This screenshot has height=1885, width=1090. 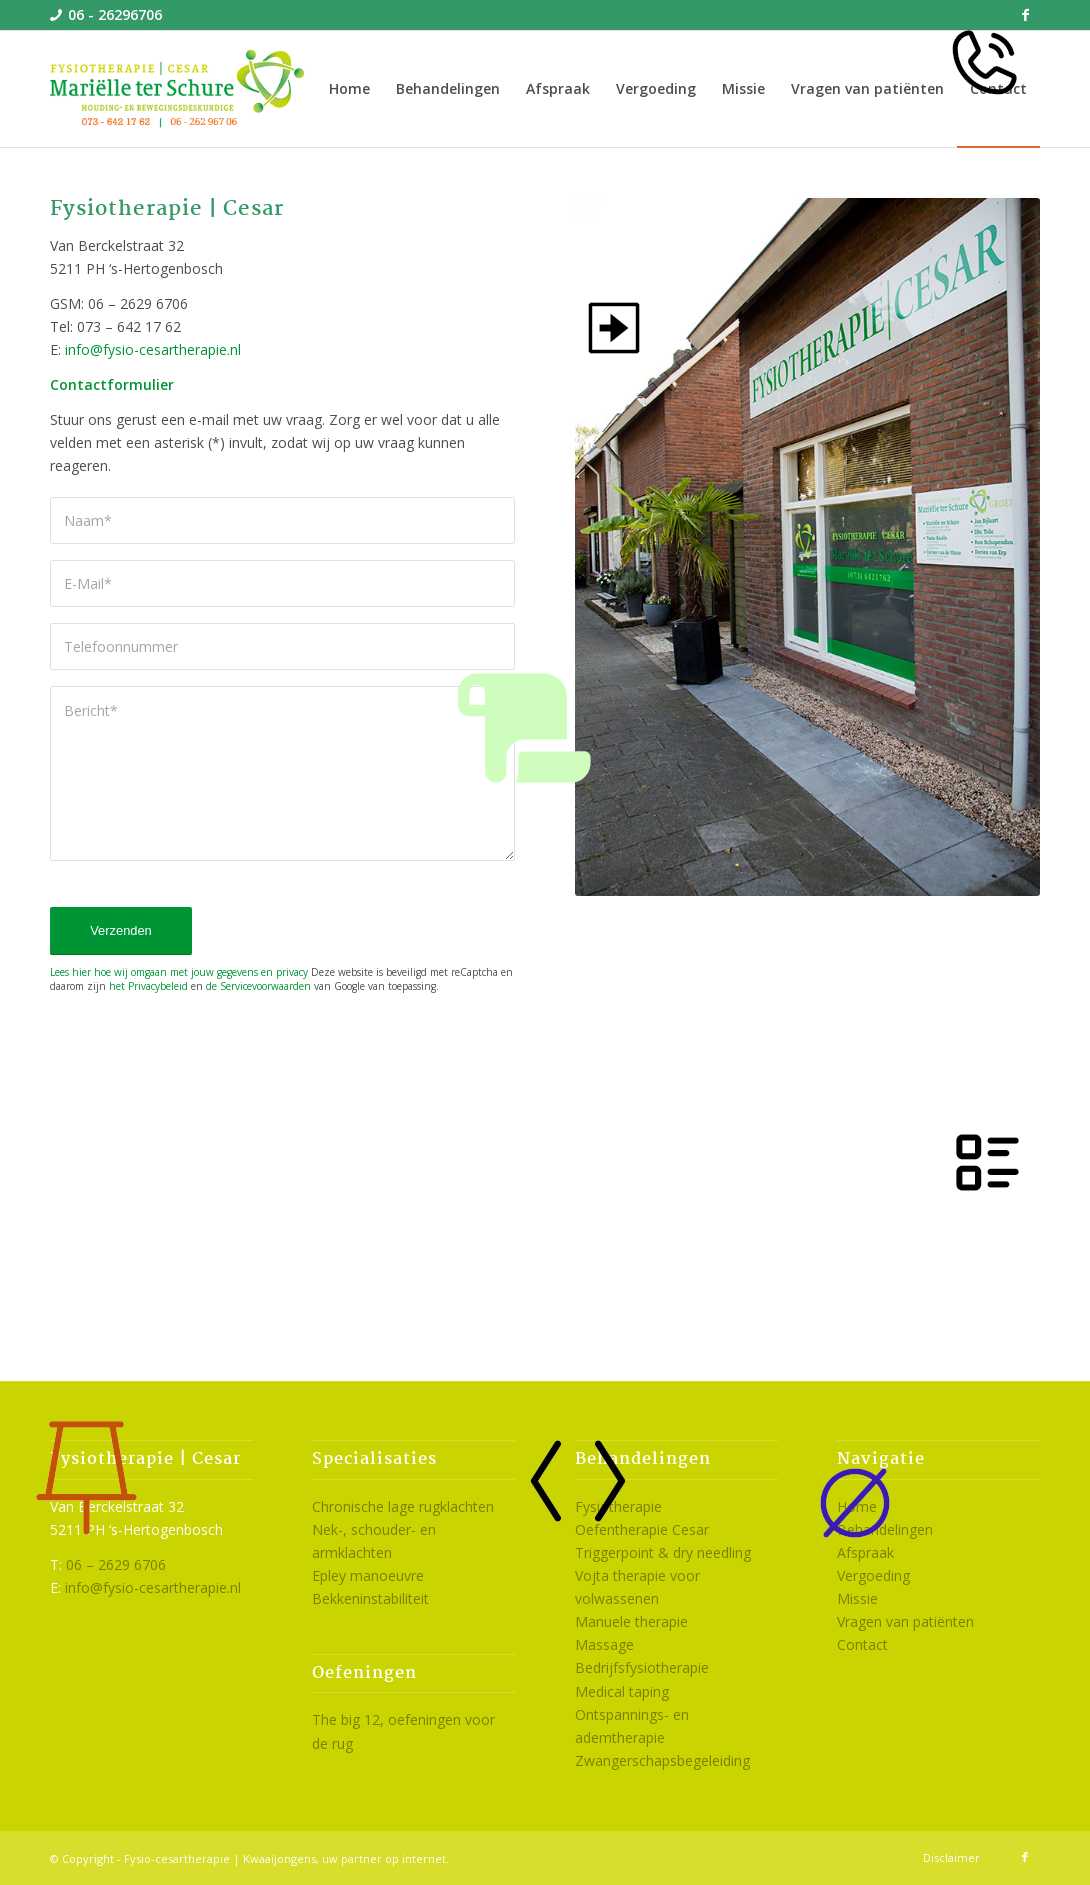 I want to click on indicates a file has been renamed in version control, so click(x=614, y=328).